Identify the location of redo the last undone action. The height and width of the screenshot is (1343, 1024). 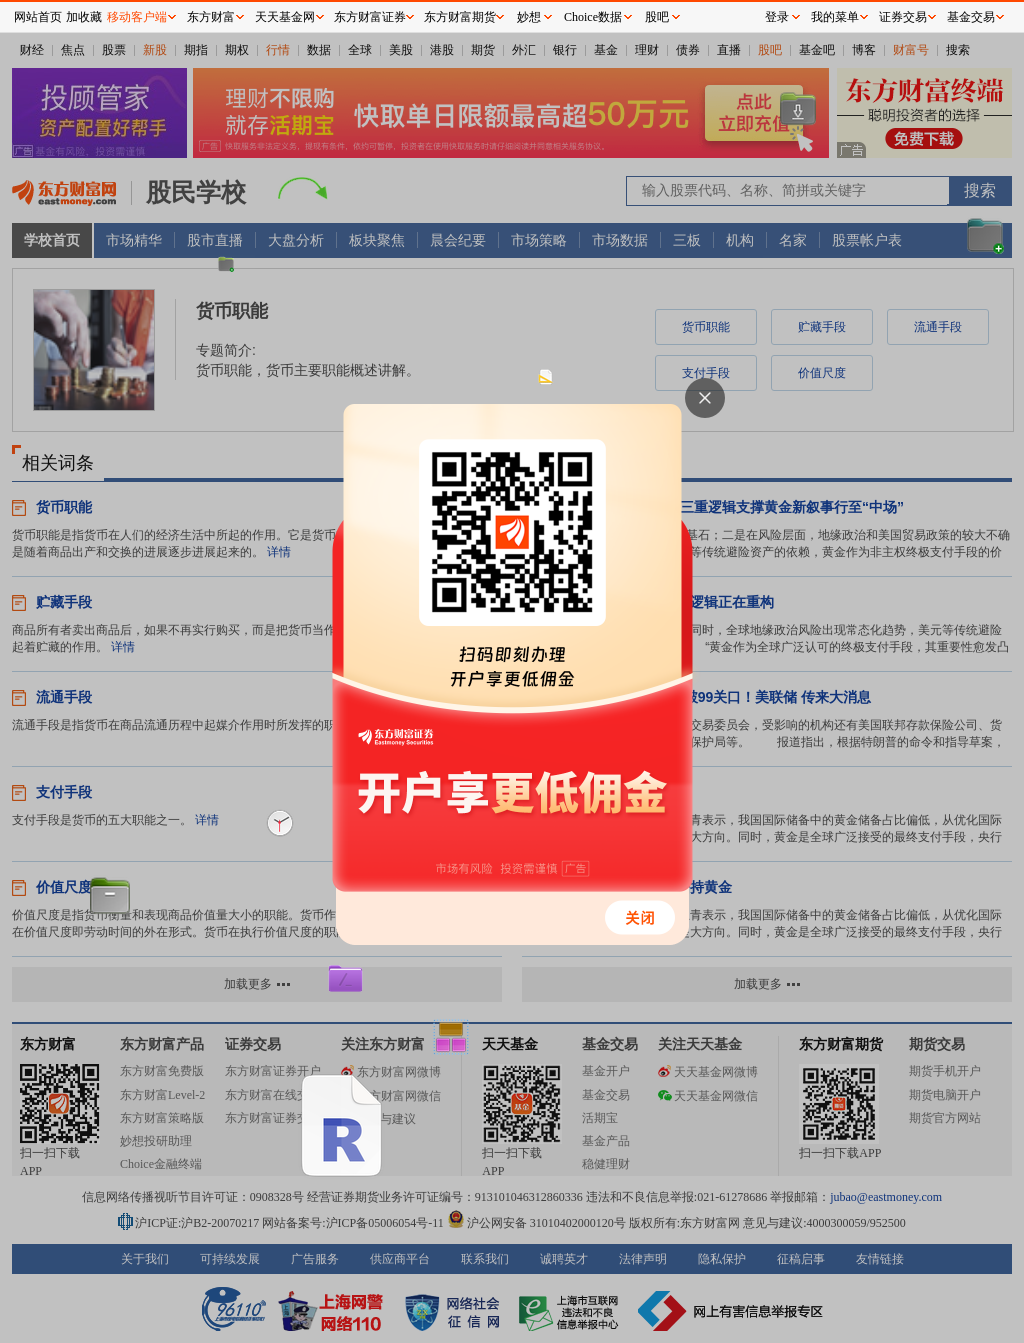
(303, 188).